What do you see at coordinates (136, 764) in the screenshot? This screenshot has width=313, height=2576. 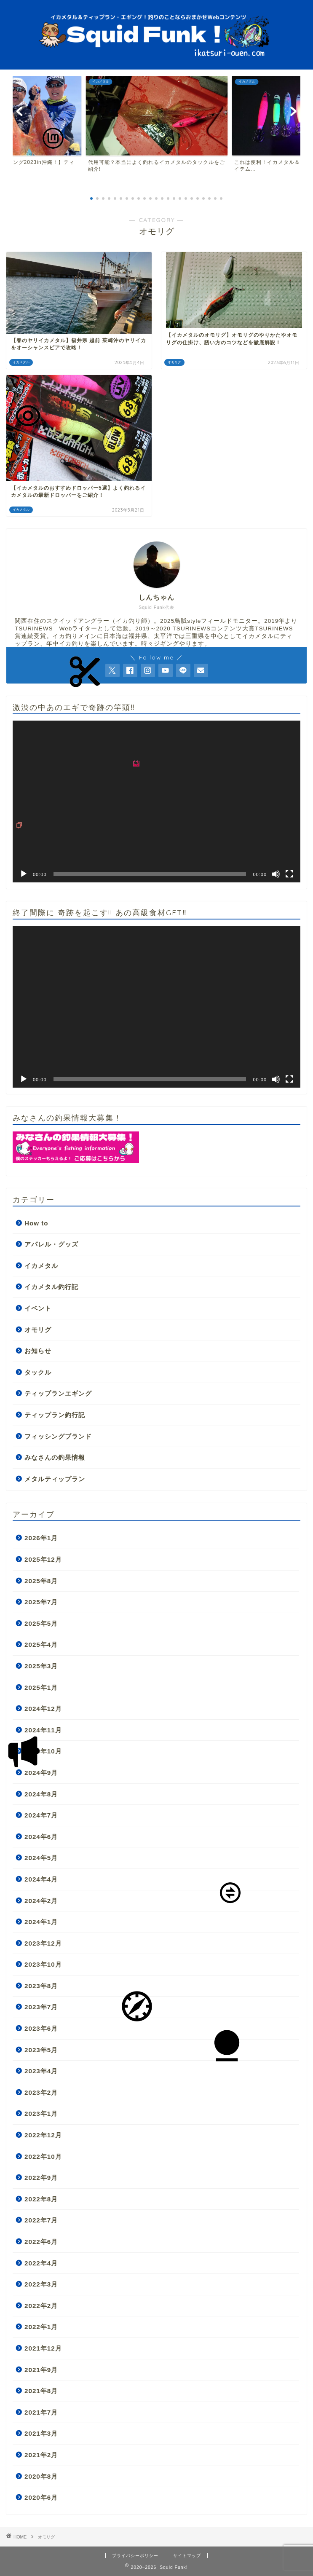 I see `open photo gallery` at bounding box center [136, 764].